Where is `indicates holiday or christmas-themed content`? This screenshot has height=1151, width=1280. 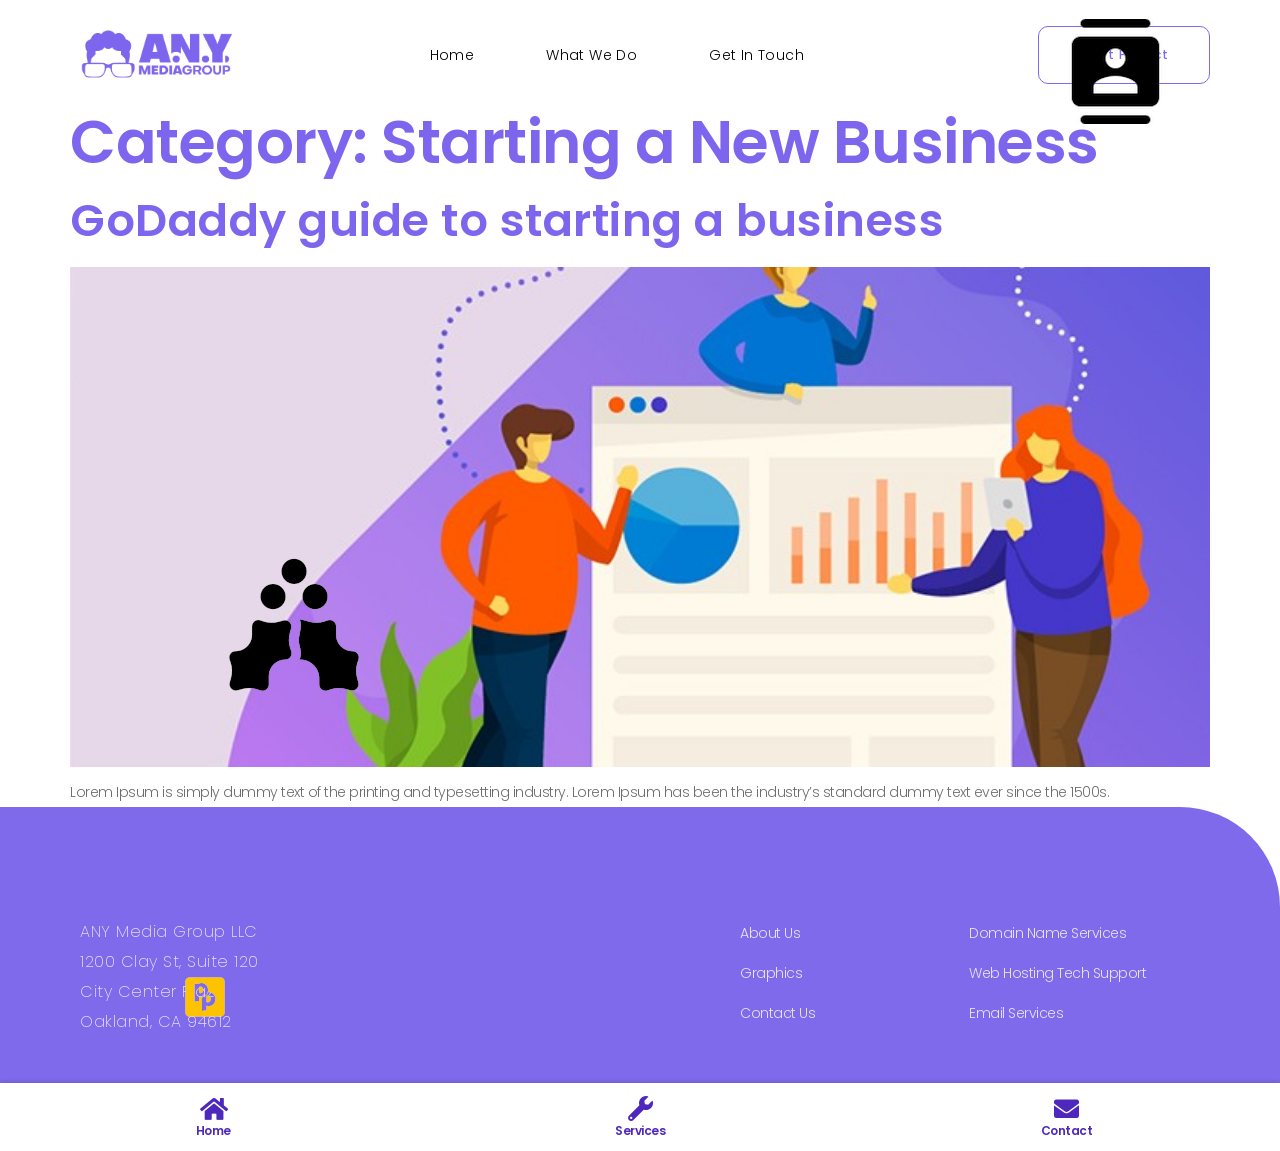 indicates holiday or christmas-themed content is located at coordinates (294, 626).